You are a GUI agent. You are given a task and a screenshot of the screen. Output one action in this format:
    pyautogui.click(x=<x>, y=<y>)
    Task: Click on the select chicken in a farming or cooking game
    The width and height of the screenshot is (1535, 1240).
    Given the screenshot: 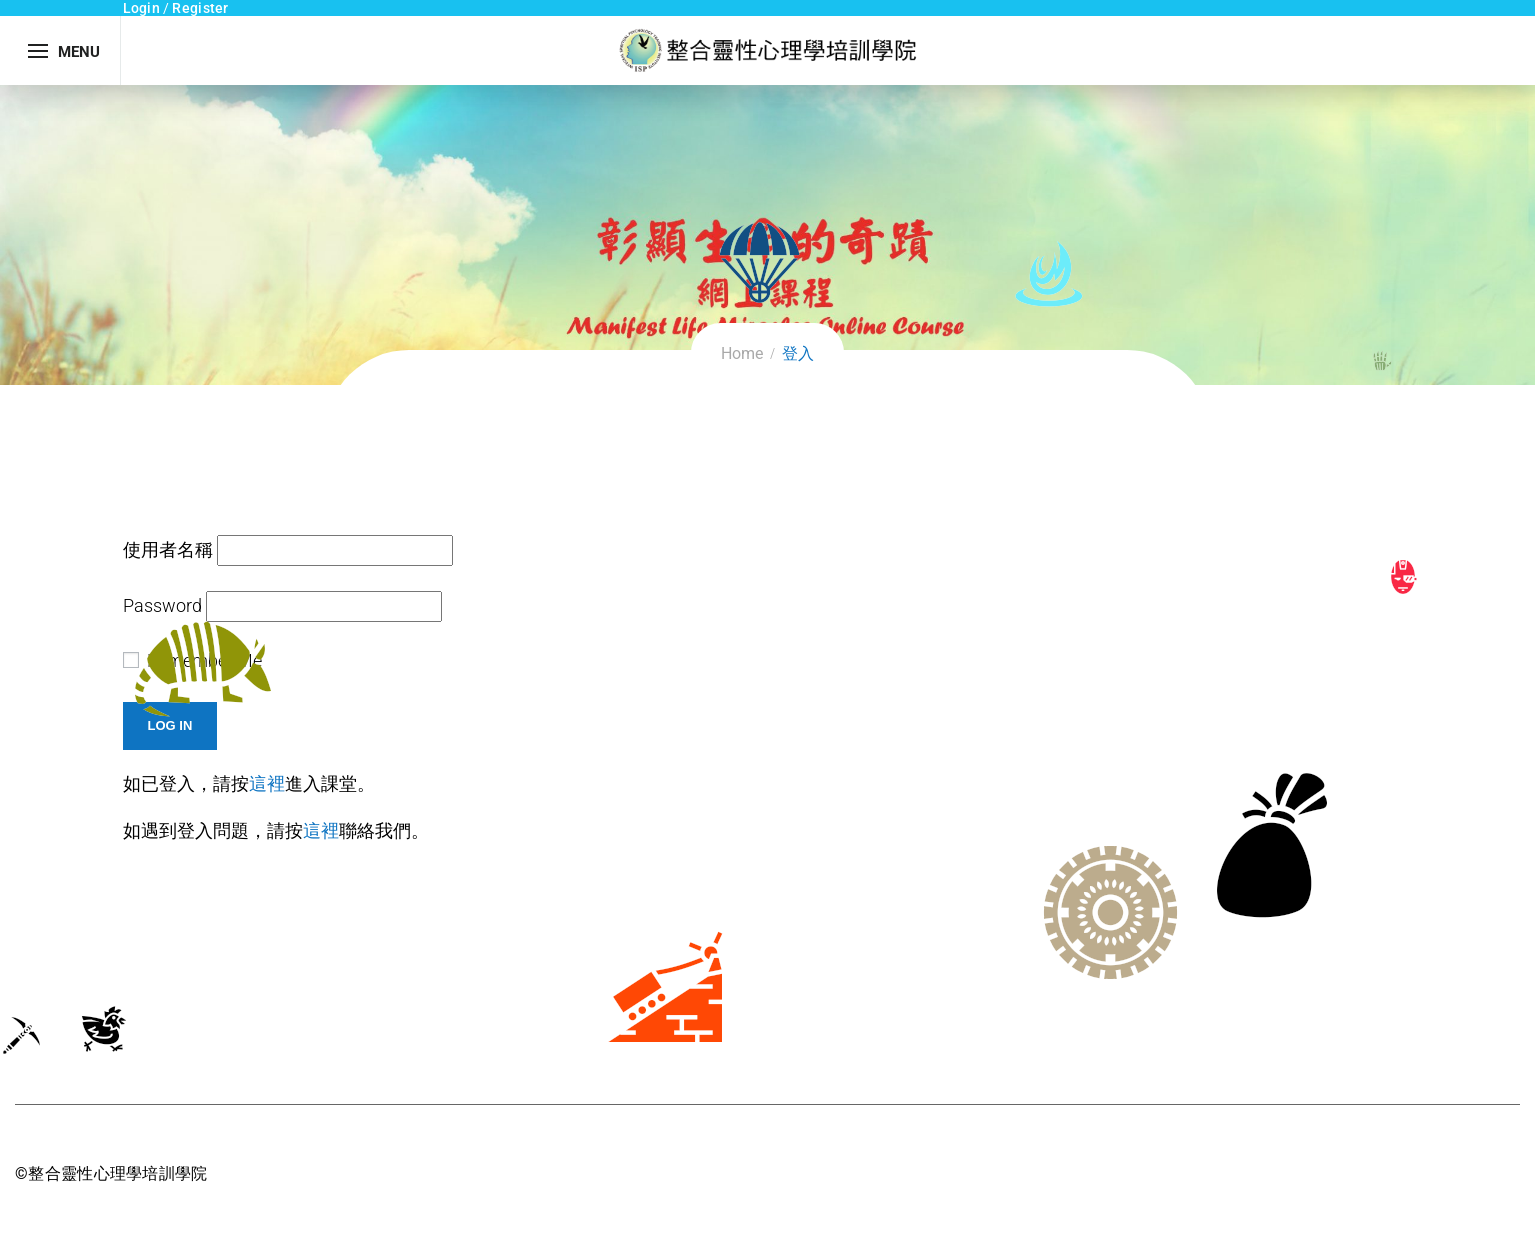 What is the action you would take?
    pyautogui.click(x=104, y=1029)
    